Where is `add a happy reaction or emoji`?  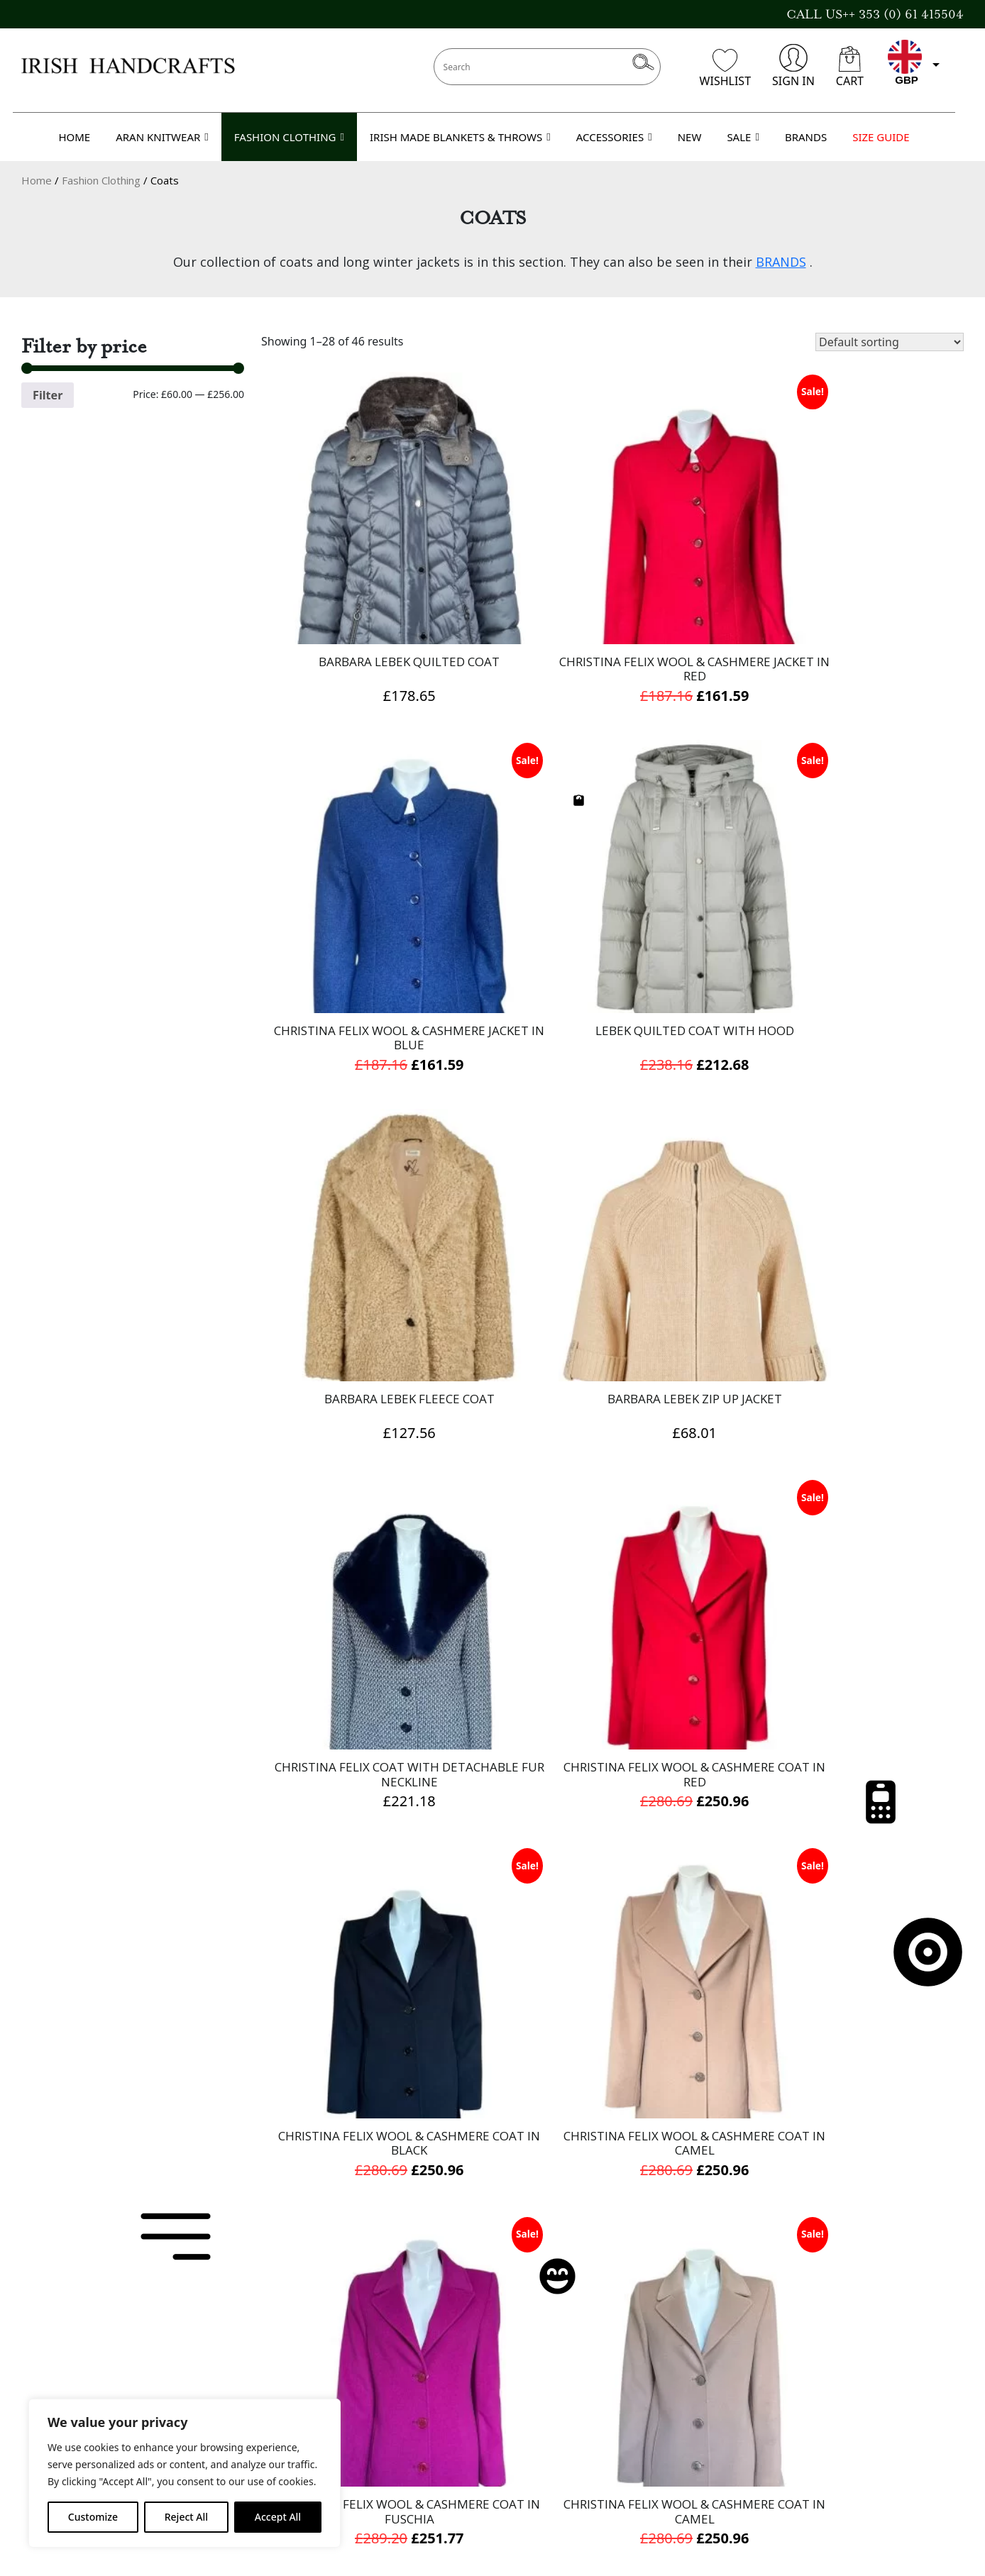 add a happy reaction or emoji is located at coordinates (557, 2276).